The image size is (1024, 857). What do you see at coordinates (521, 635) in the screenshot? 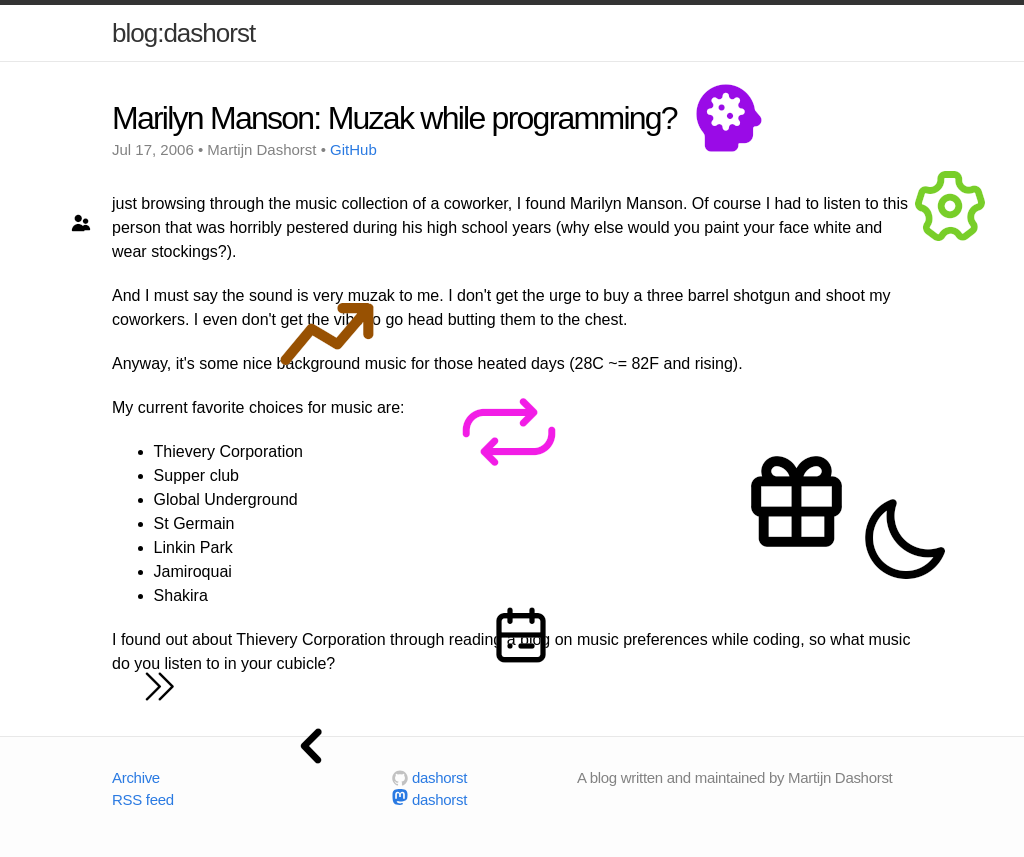
I see `open calendar or date picker` at bounding box center [521, 635].